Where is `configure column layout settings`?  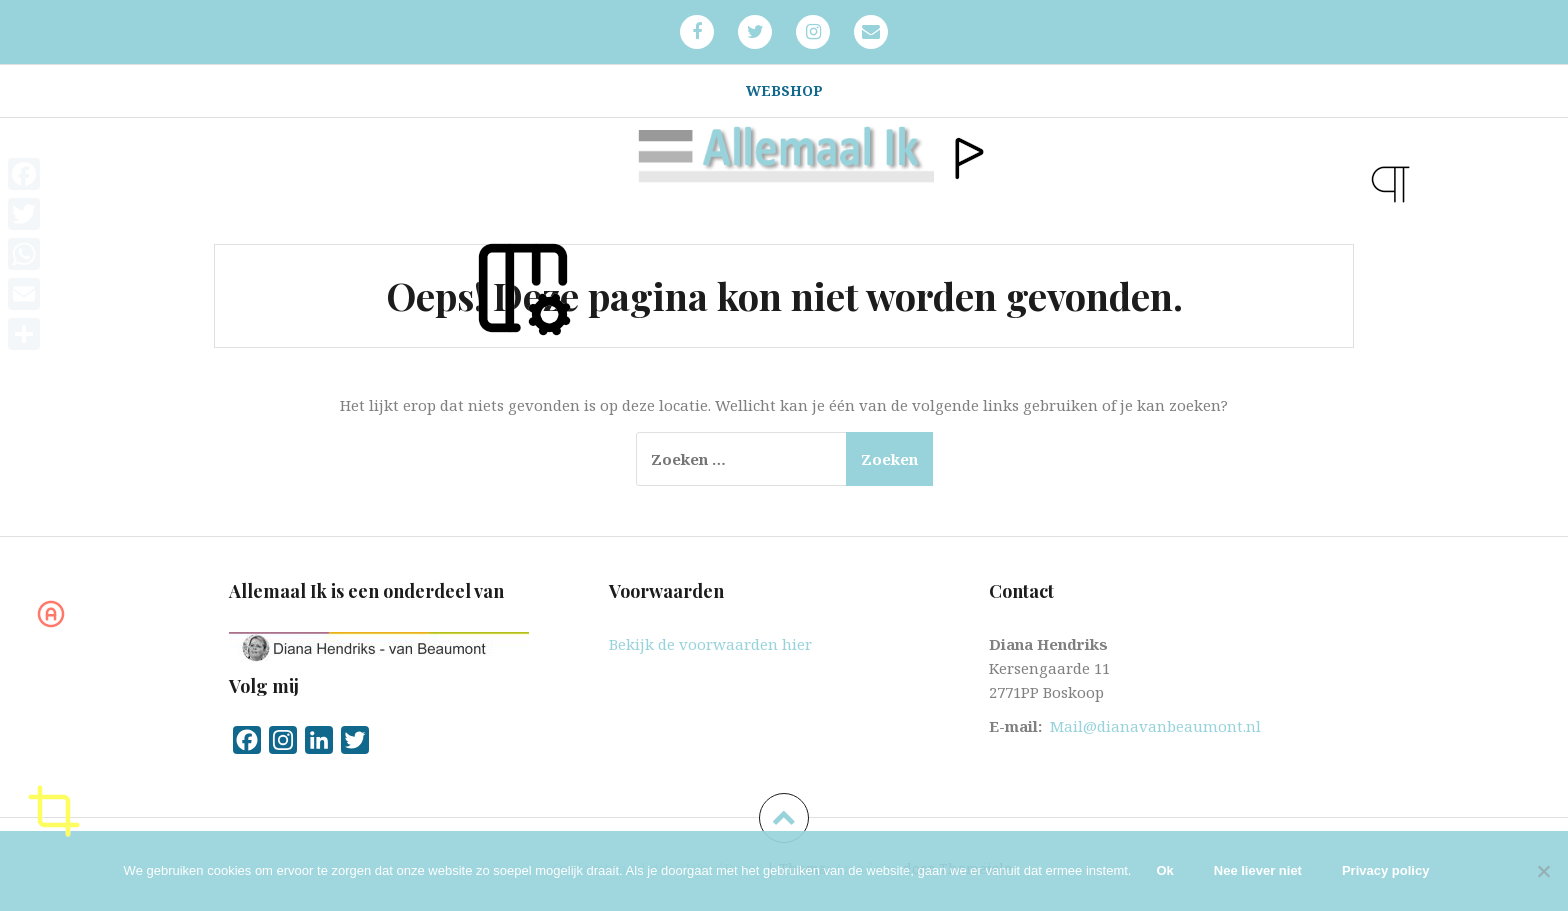 configure column layout settings is located at coordinates (523, 288).